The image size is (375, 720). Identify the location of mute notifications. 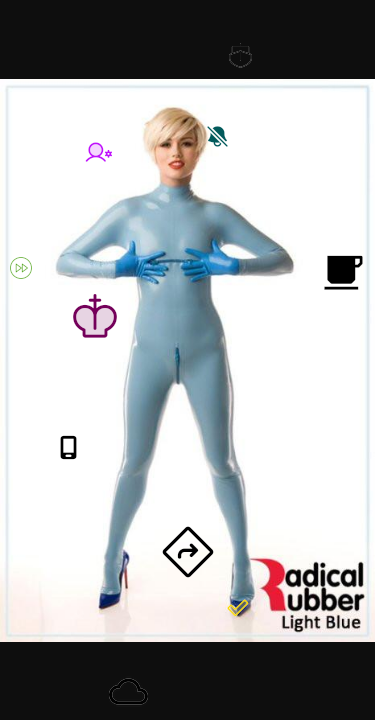
(217, 136).